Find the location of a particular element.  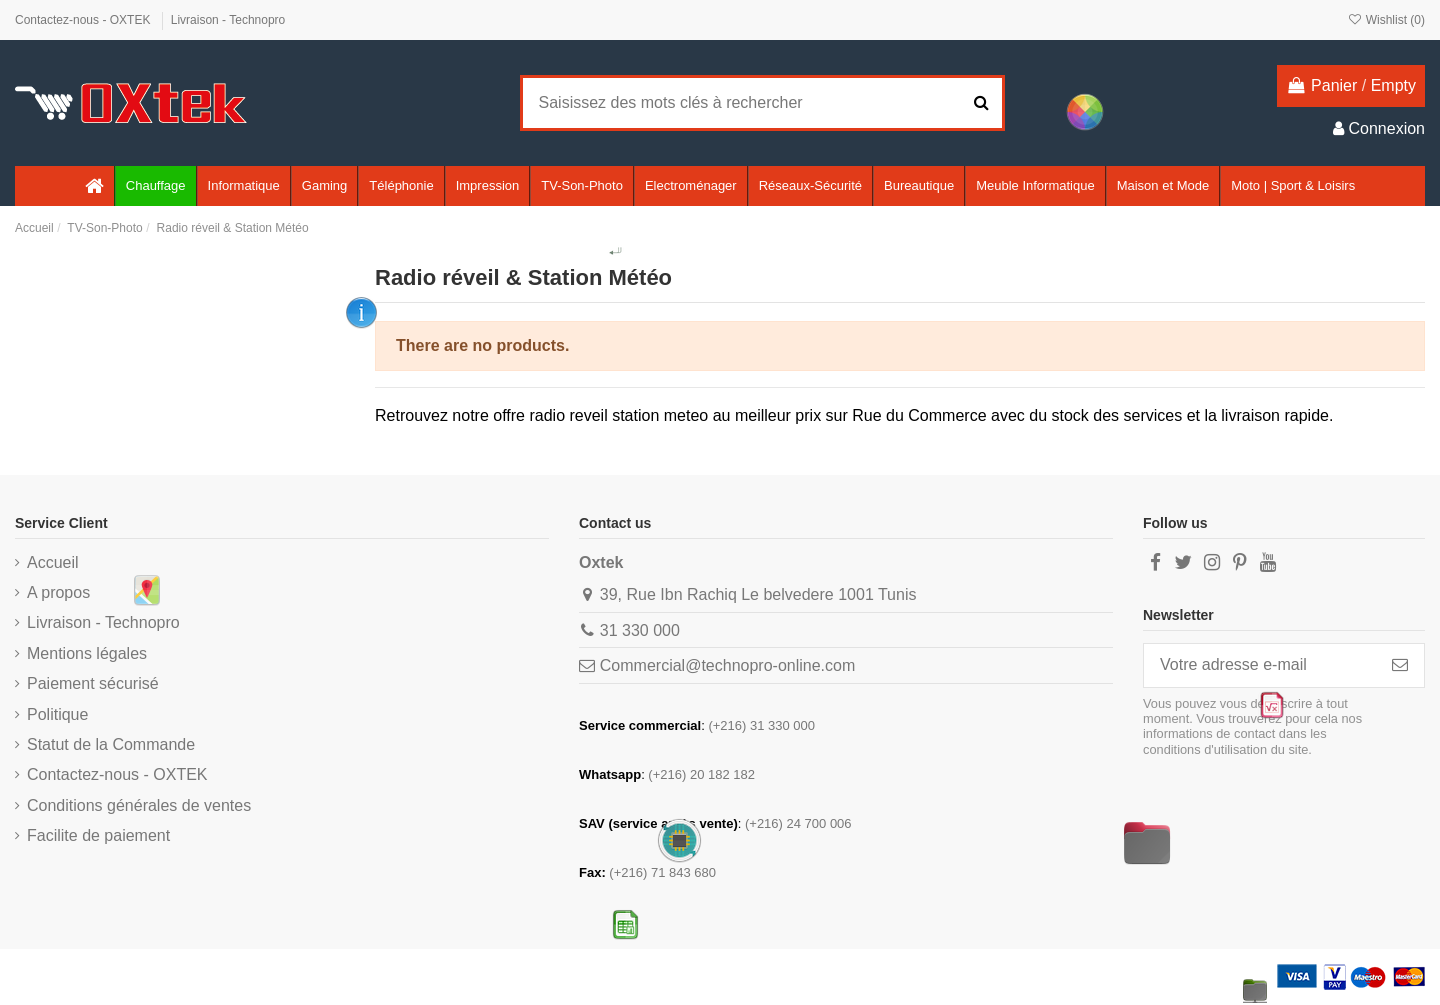

libreoffice math formula file is located at coordinates (1272, 705).